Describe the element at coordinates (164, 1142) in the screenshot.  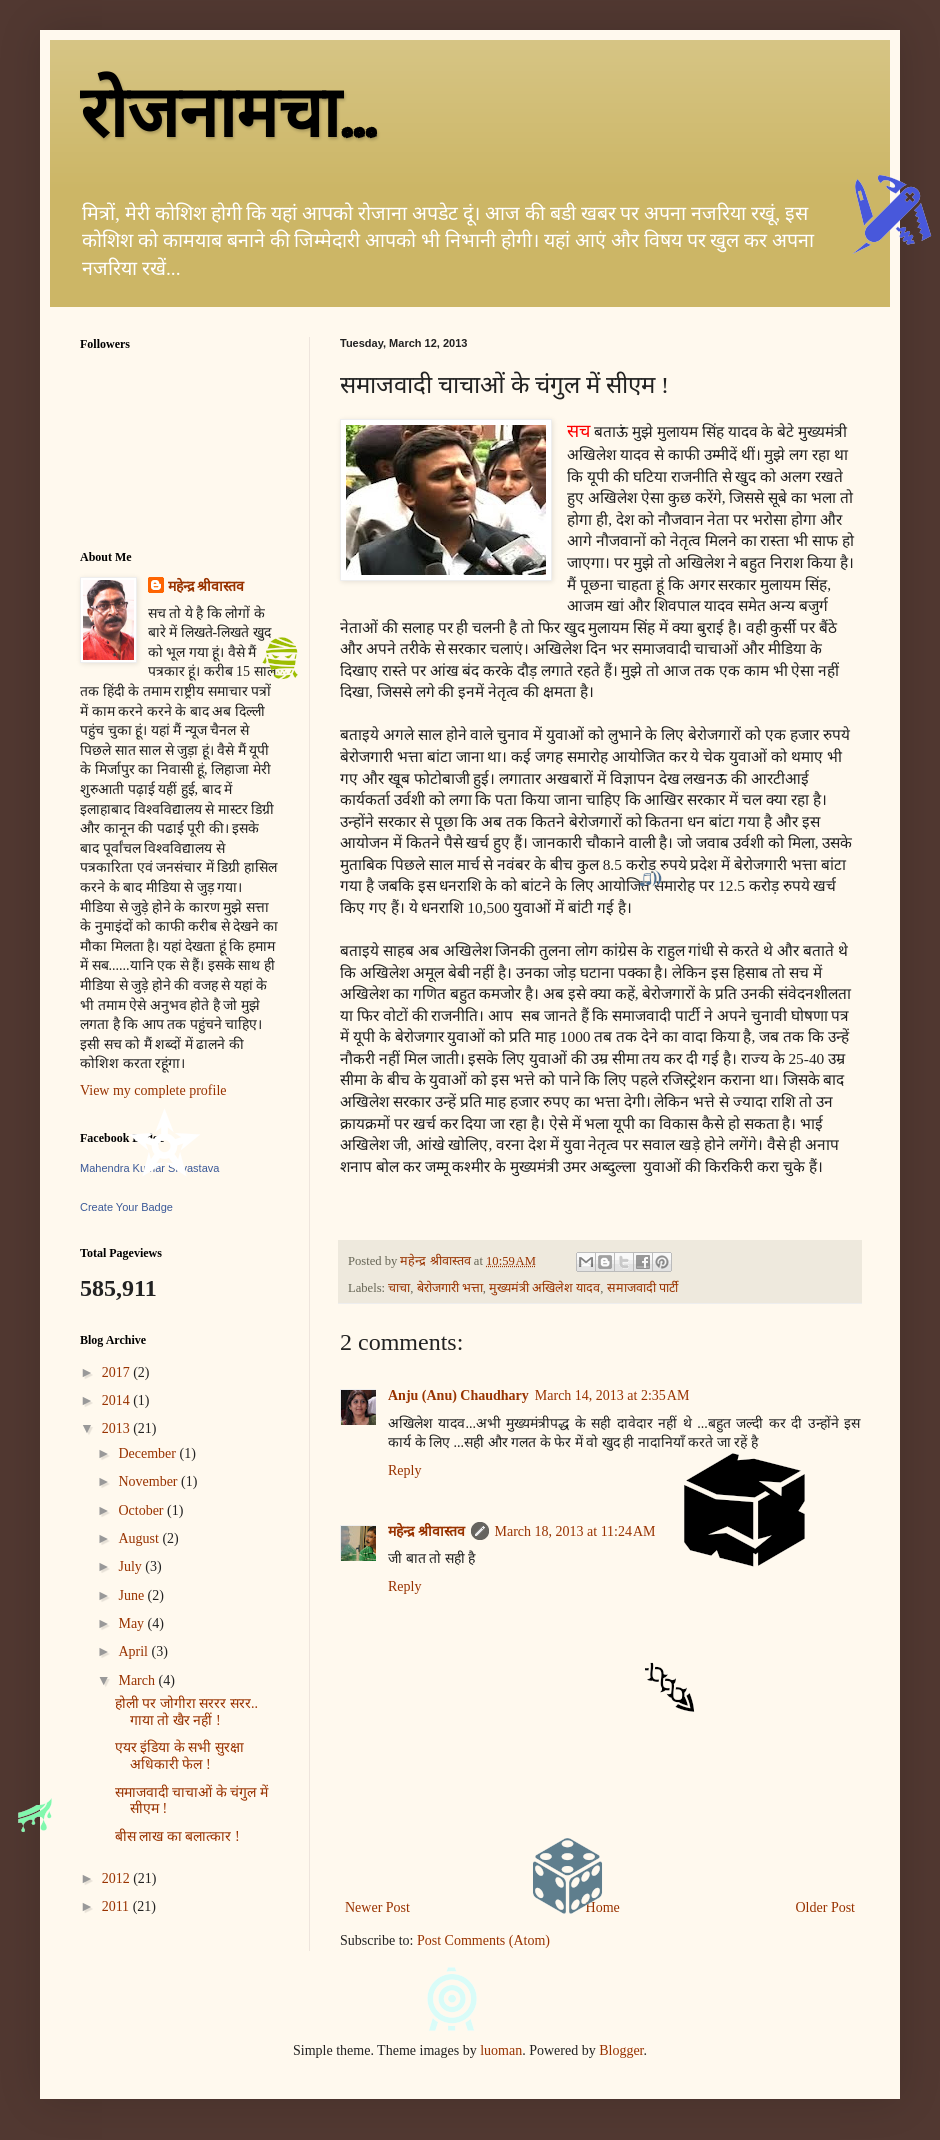
I see `throwing star weapon in a game inventory` at that location.